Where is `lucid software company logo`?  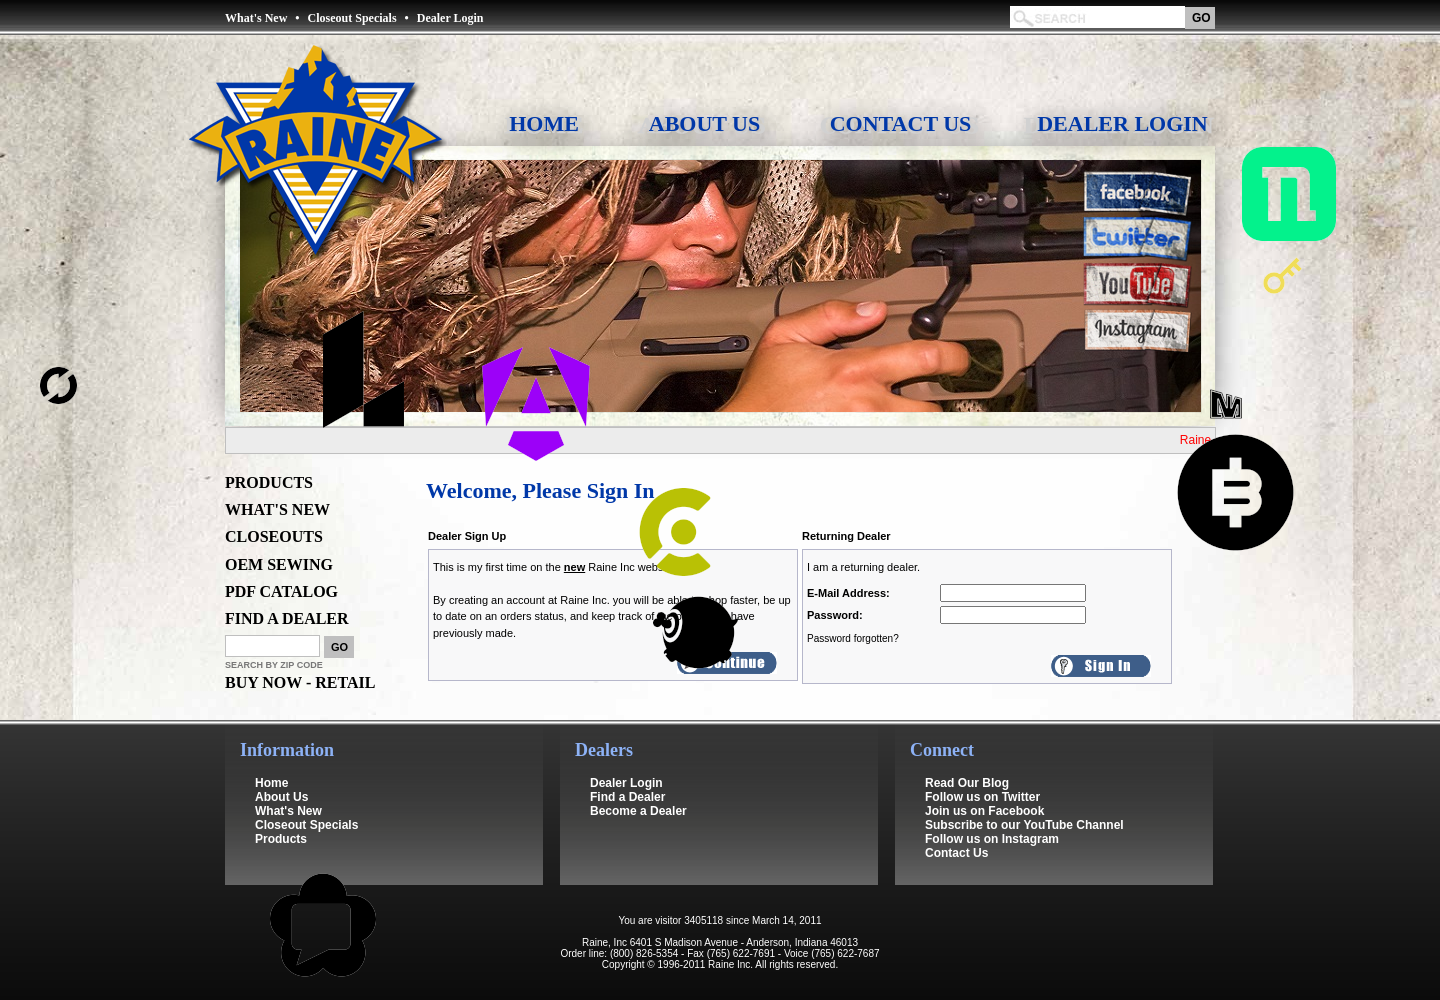
lucid software company logo is located at coordinates (363, 369).